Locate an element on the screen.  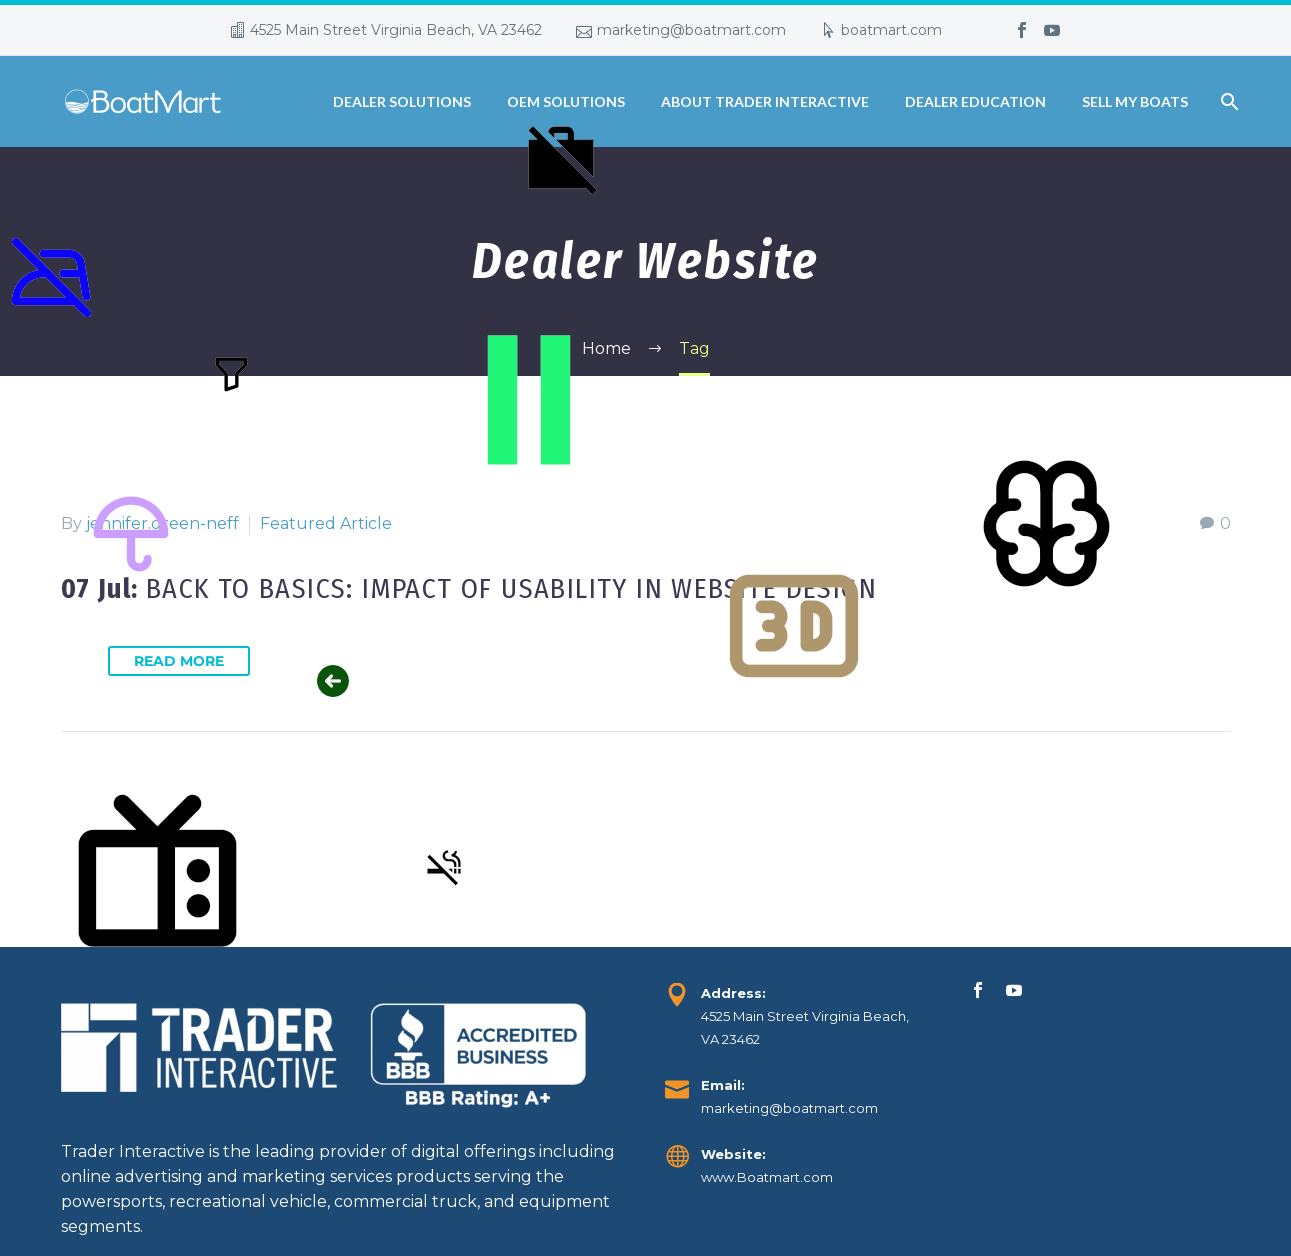
access AI or smart features is located at coordinates (1046, 523).